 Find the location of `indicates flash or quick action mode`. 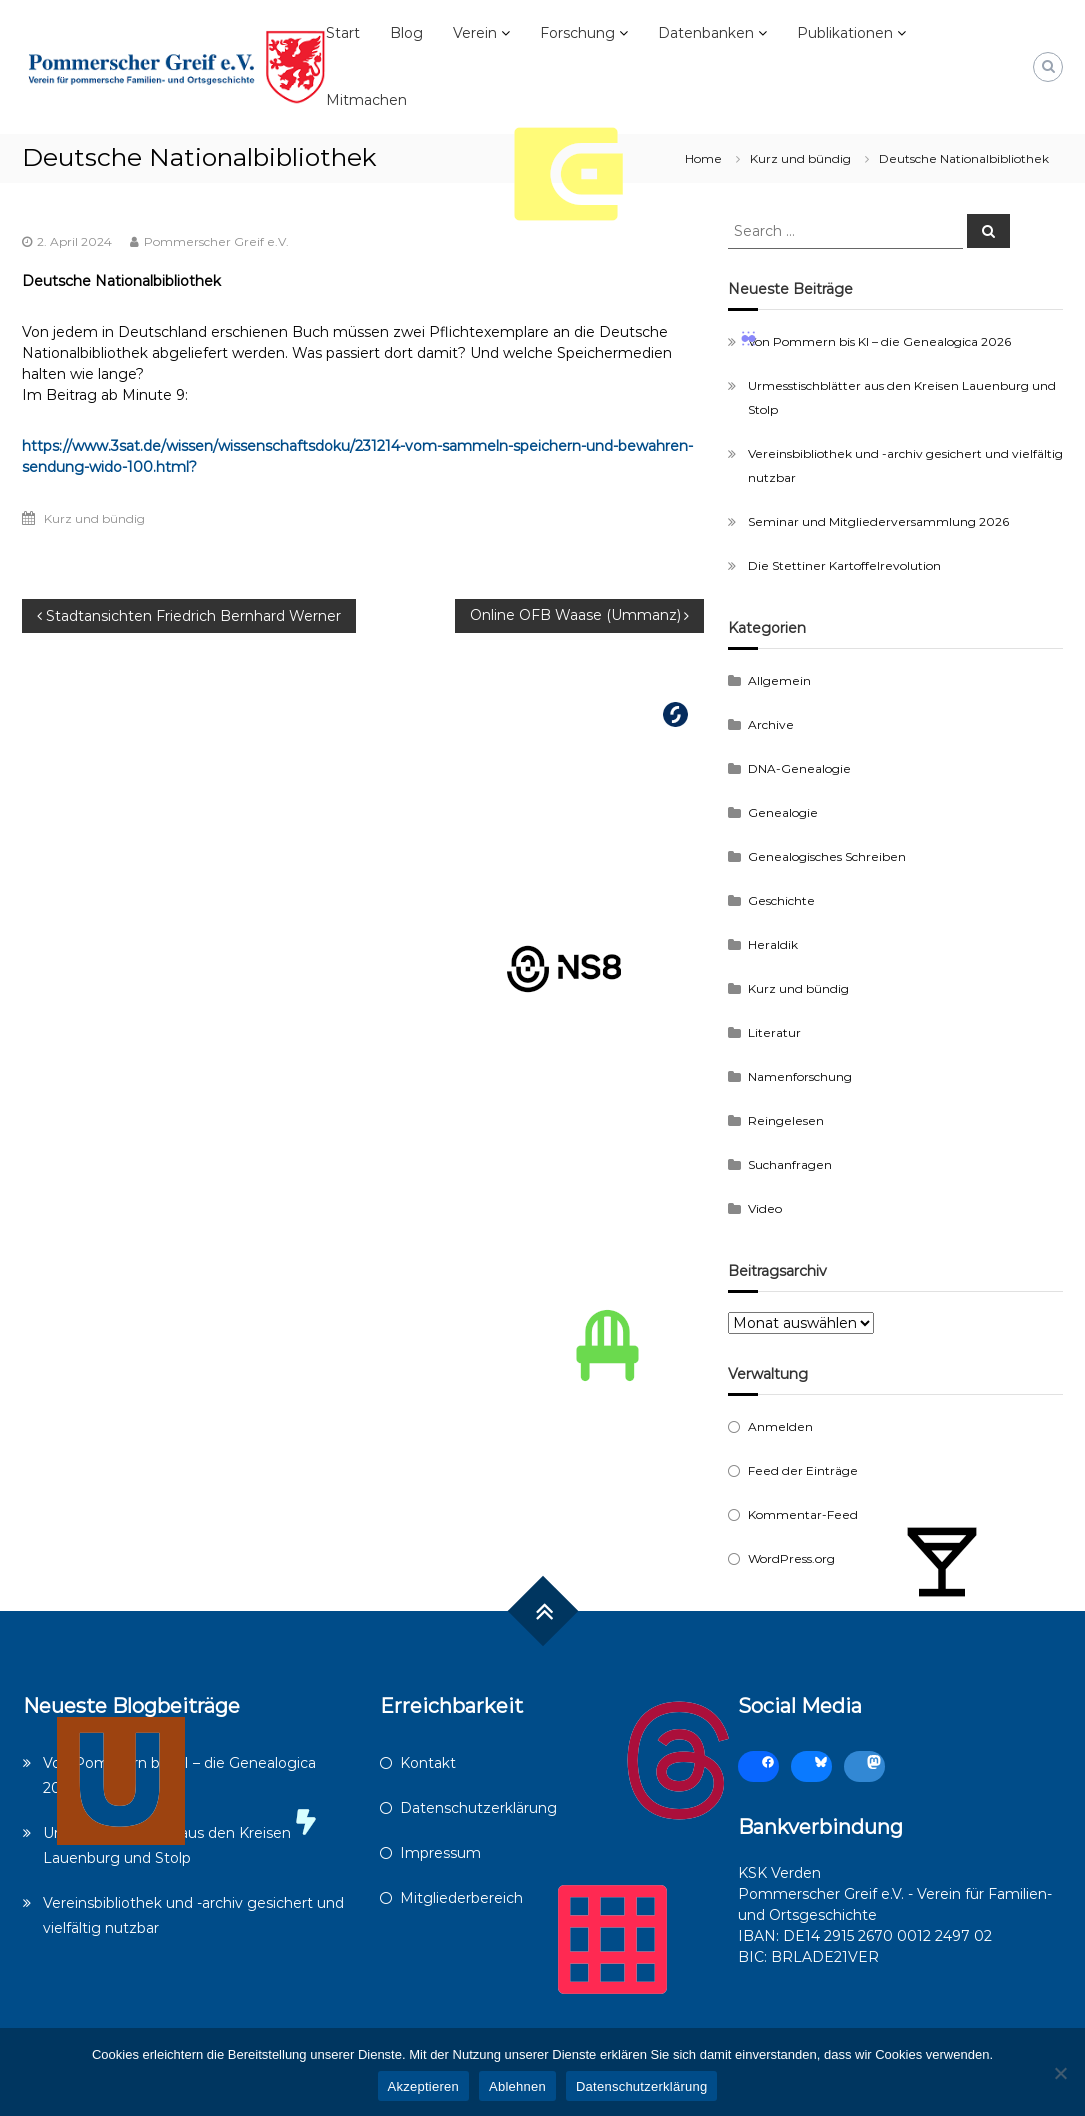

indicates flash or quick action mode is located at coordinates (306, 1822).